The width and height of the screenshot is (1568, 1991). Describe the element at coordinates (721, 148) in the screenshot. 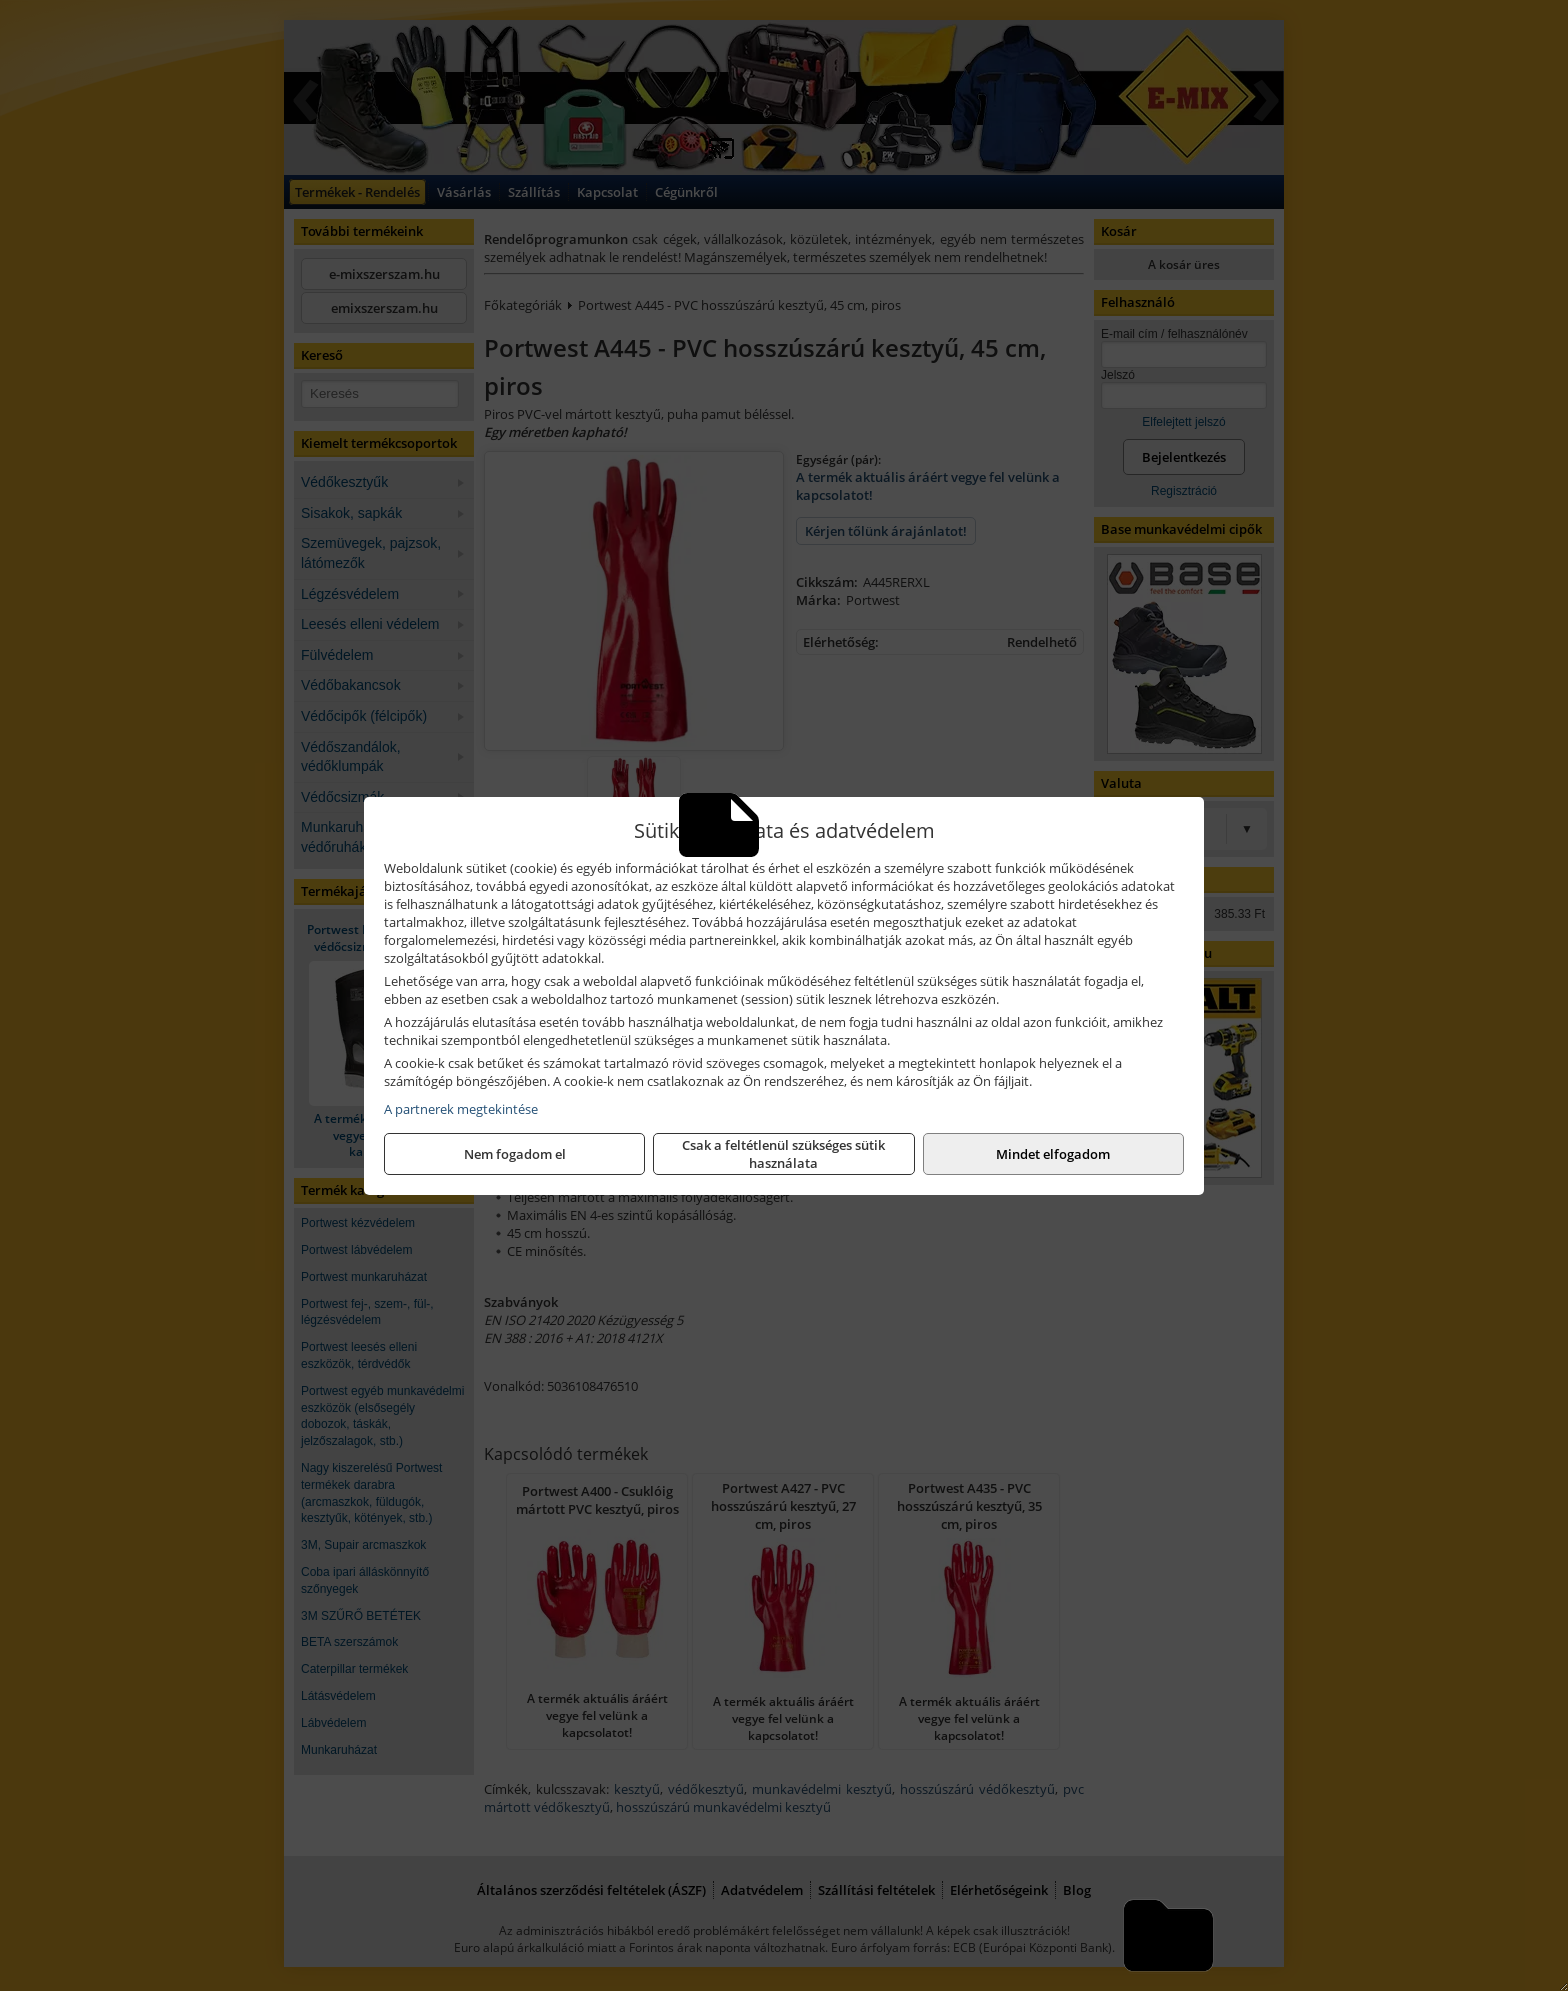

I see `cast or share educational content to a display` at that location.